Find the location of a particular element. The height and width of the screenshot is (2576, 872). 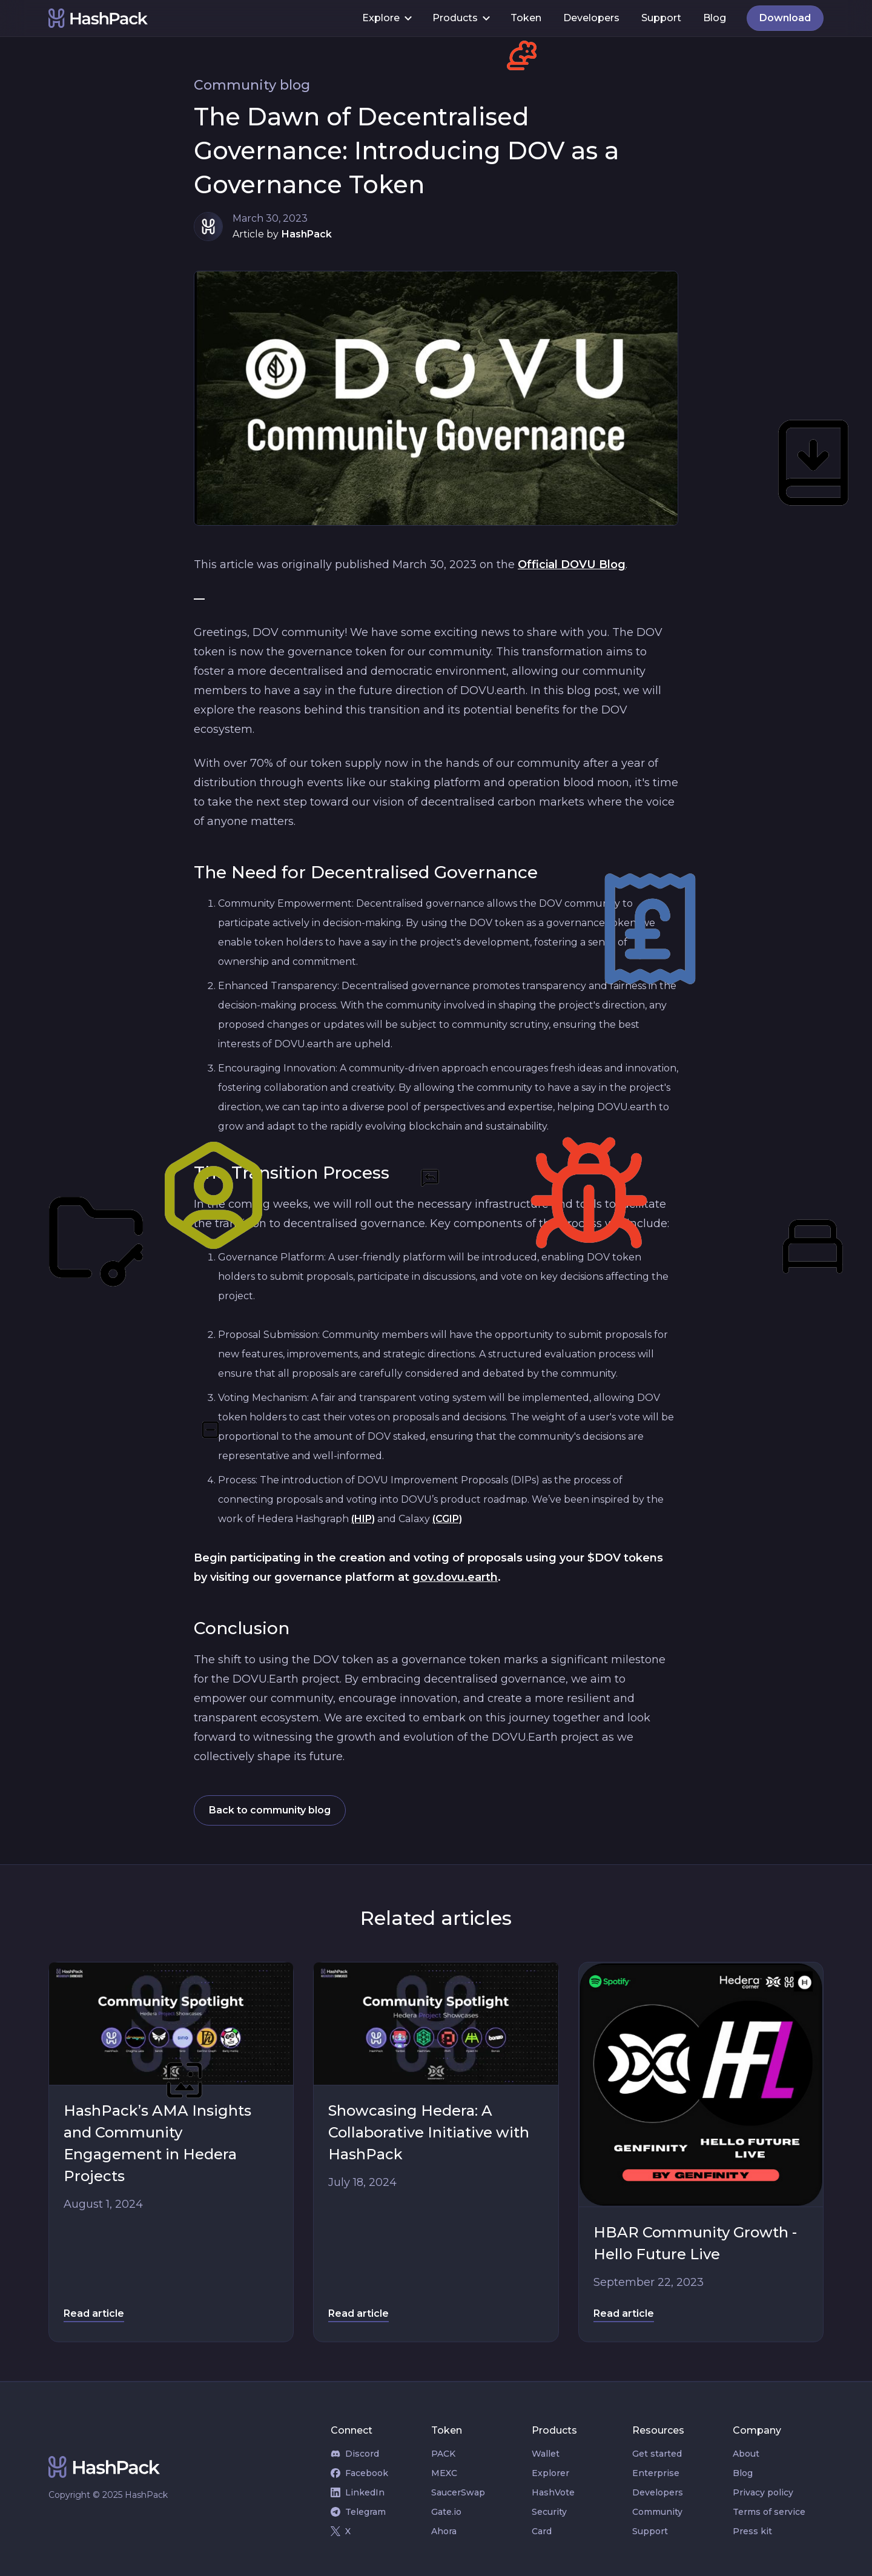

download a book or ebook is located at coordinates (813, 463).